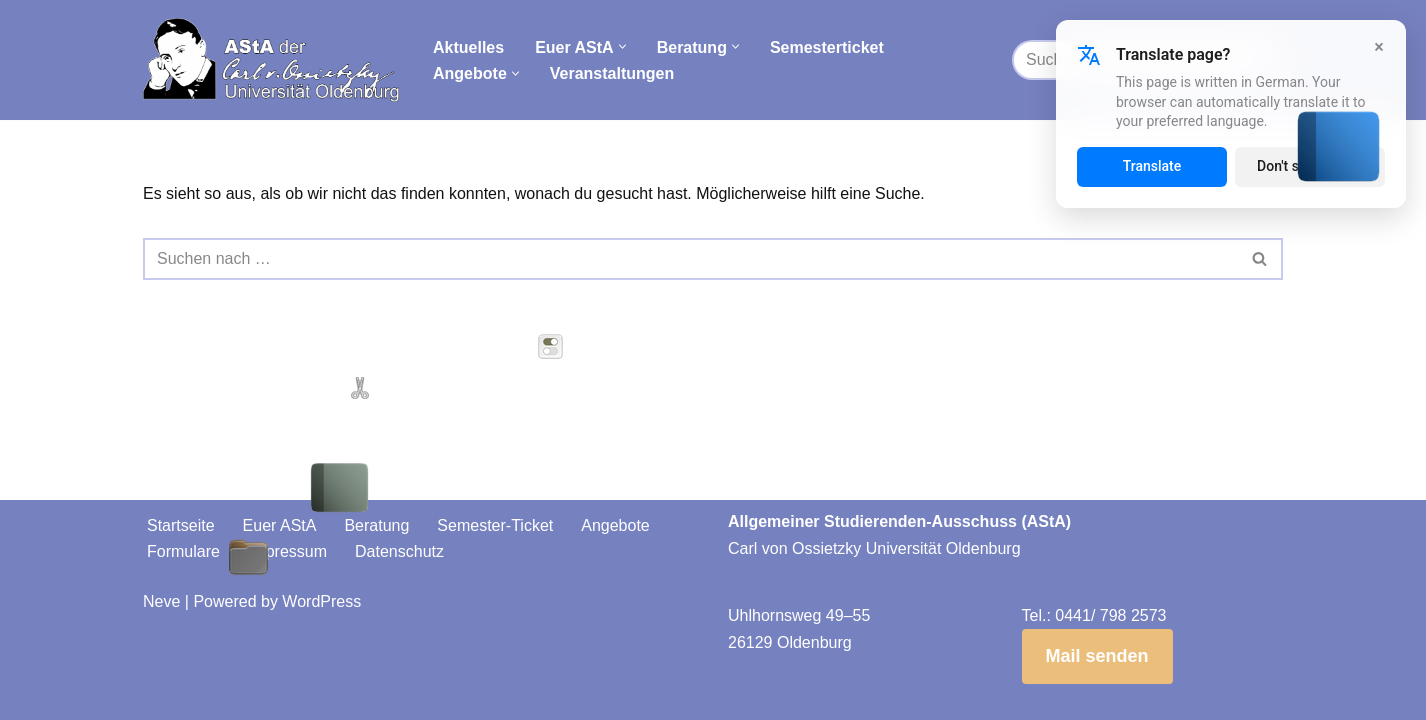 This screenshot has height=720, width=1426. I want to click on access the desktop folder, so click(1338, 143).